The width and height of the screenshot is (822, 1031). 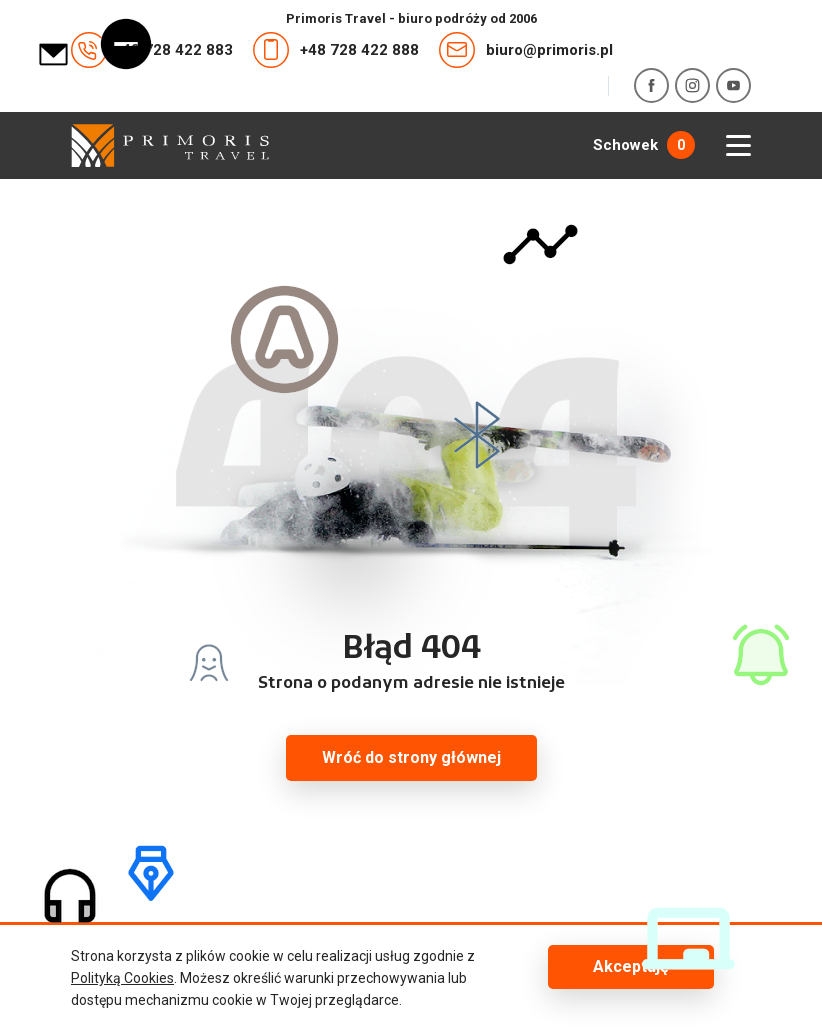 I want to click on sign in with OAuth authentication, so click(x=284, y=339).